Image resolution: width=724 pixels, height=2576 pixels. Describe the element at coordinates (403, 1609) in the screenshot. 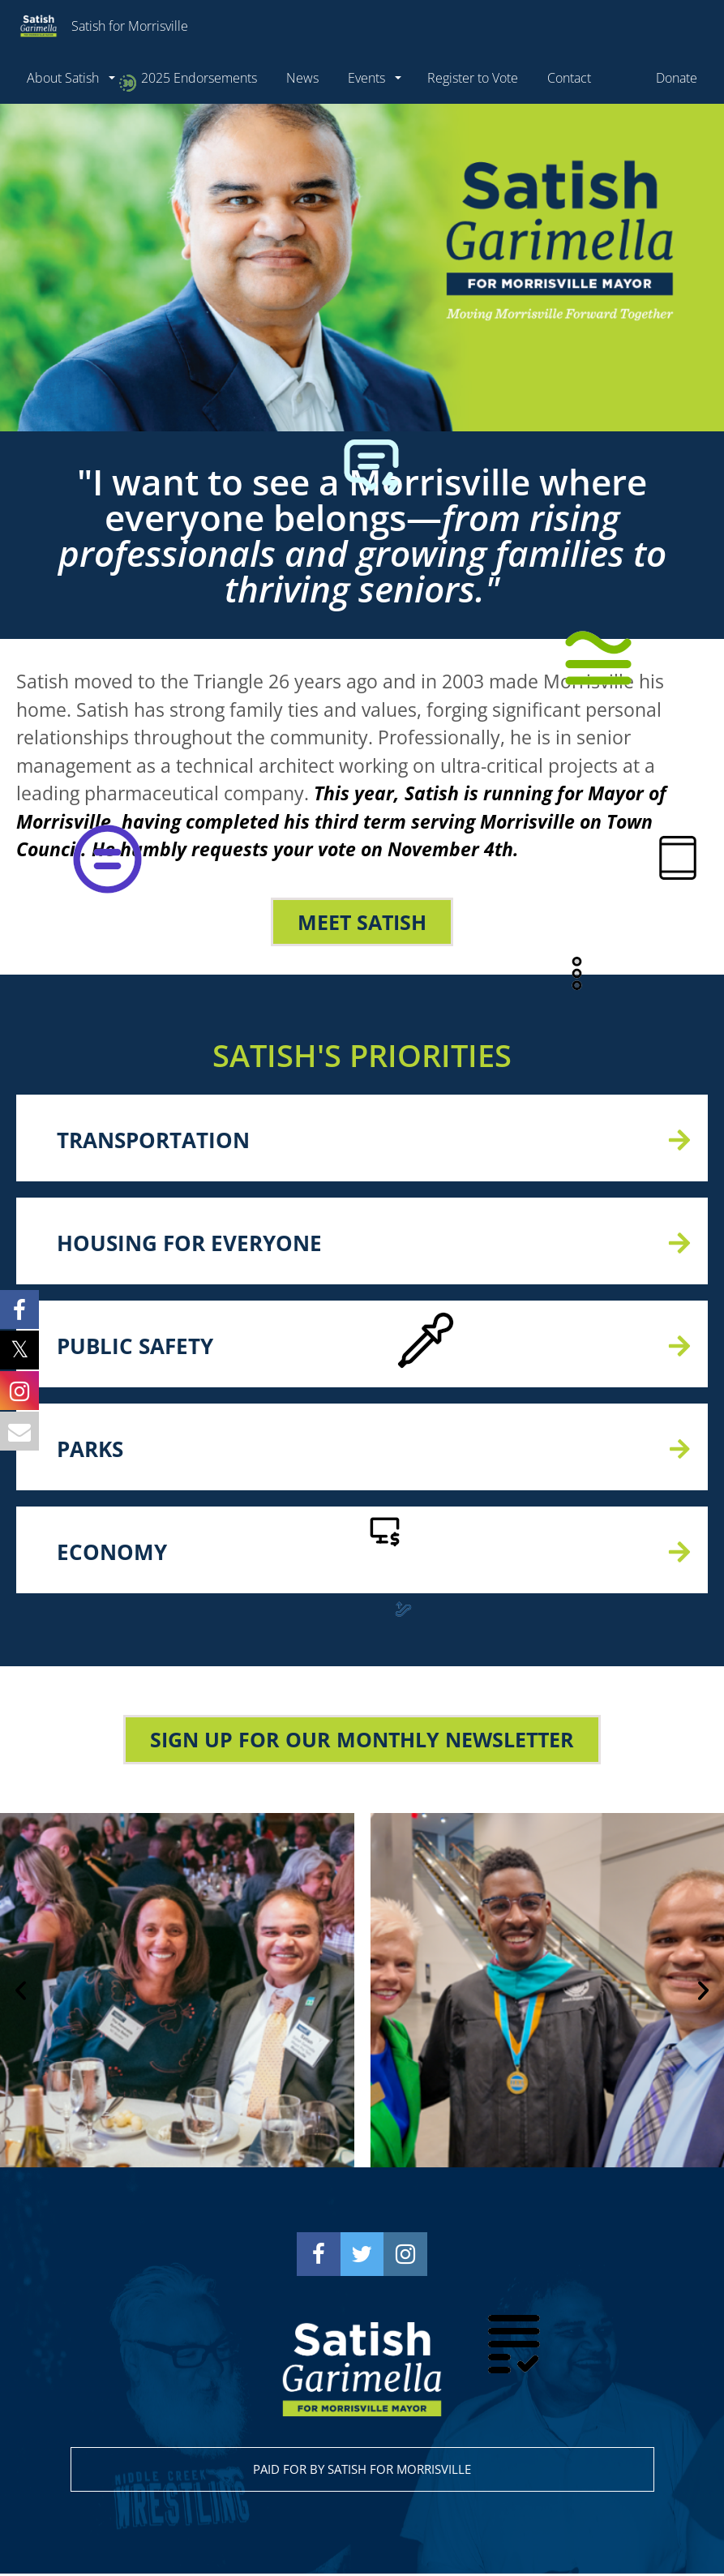

I see `escalator going up` at that location.